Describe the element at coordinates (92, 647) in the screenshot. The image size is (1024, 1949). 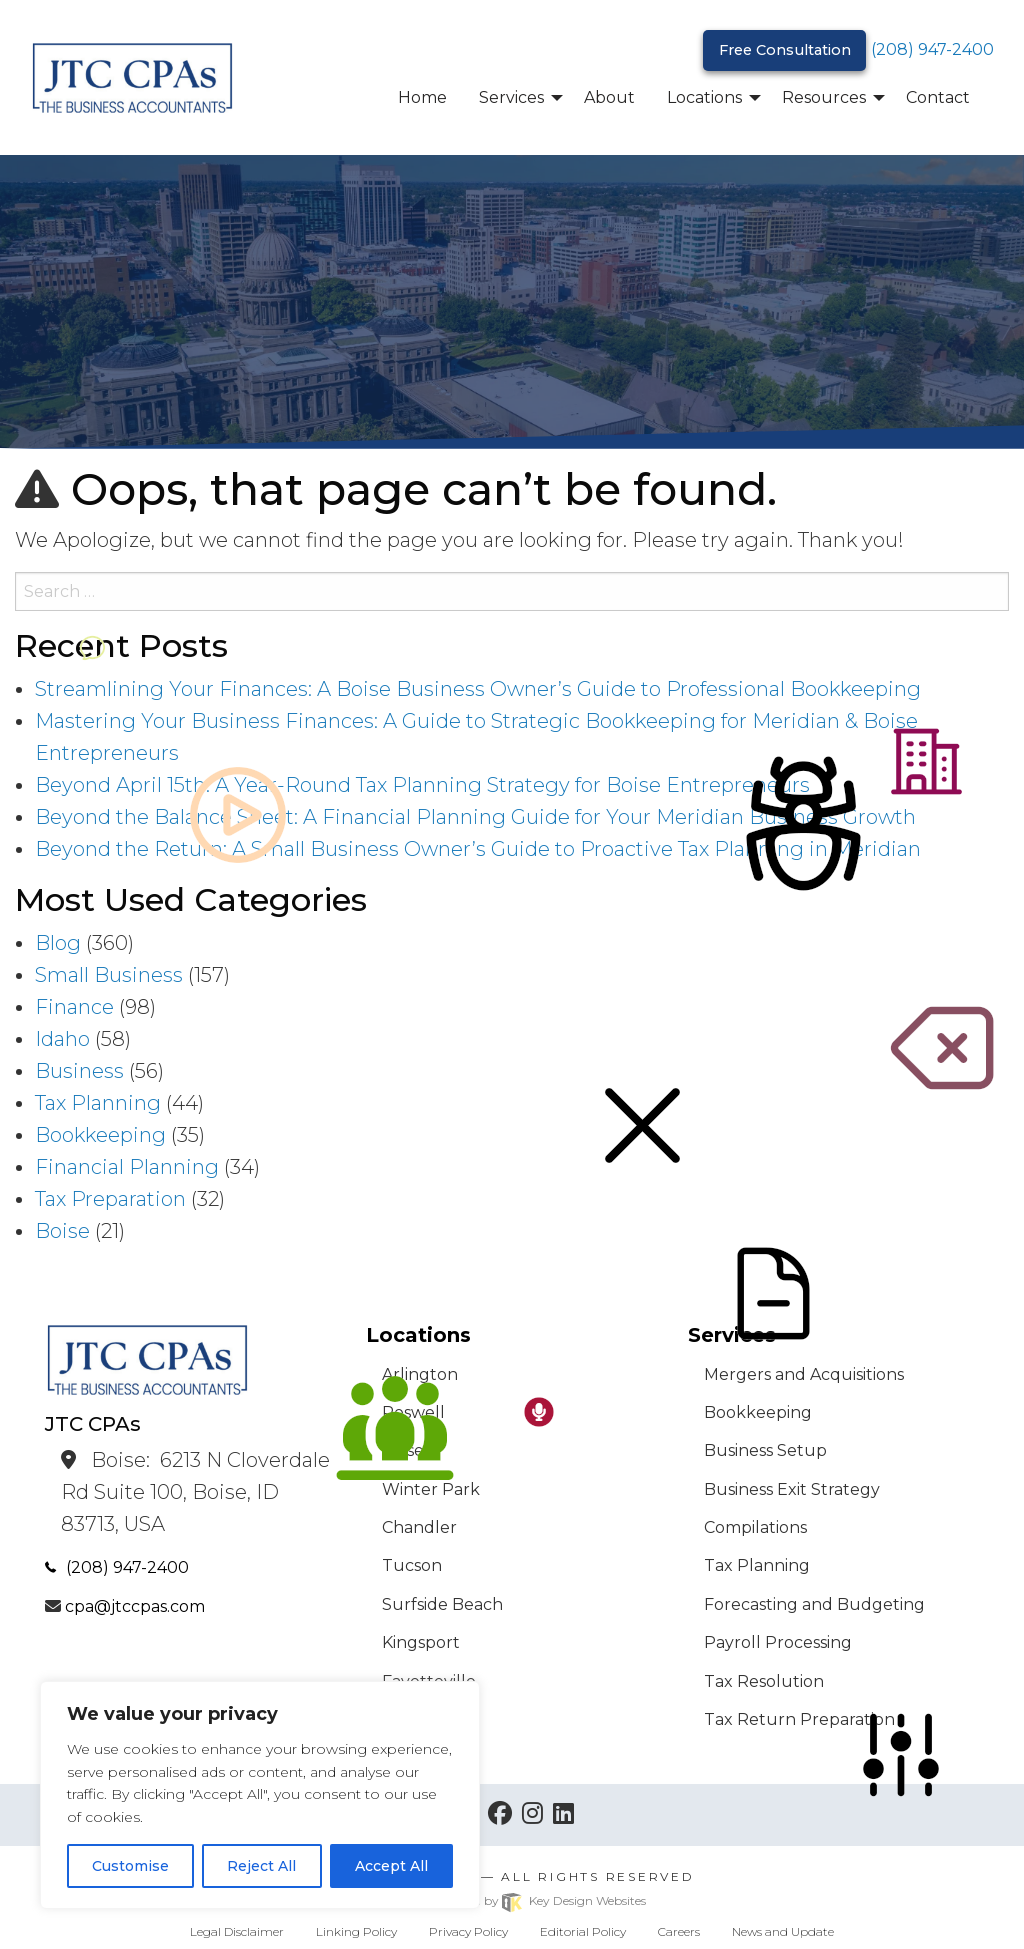
I see `open chat or messaging` at that location.